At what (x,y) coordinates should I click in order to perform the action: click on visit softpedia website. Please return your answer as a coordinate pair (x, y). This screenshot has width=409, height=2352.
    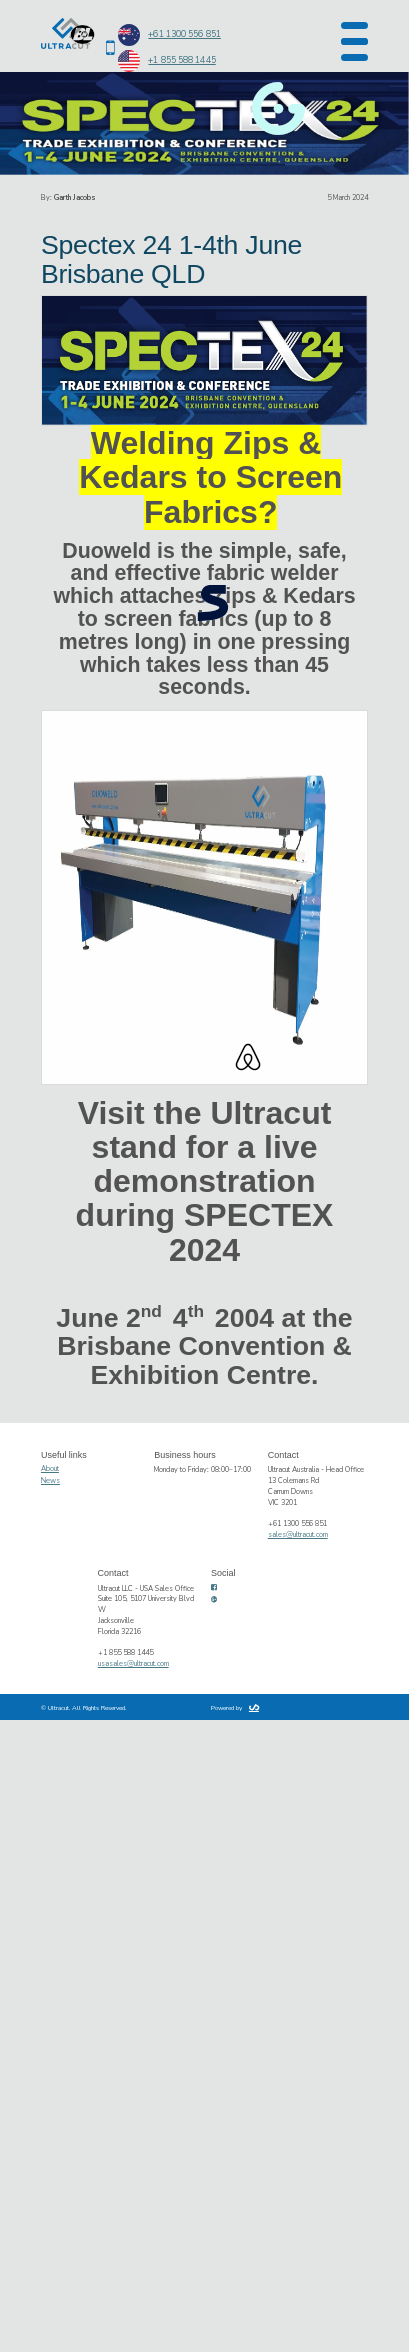
    Looking at the image, I should click on (213, 603).